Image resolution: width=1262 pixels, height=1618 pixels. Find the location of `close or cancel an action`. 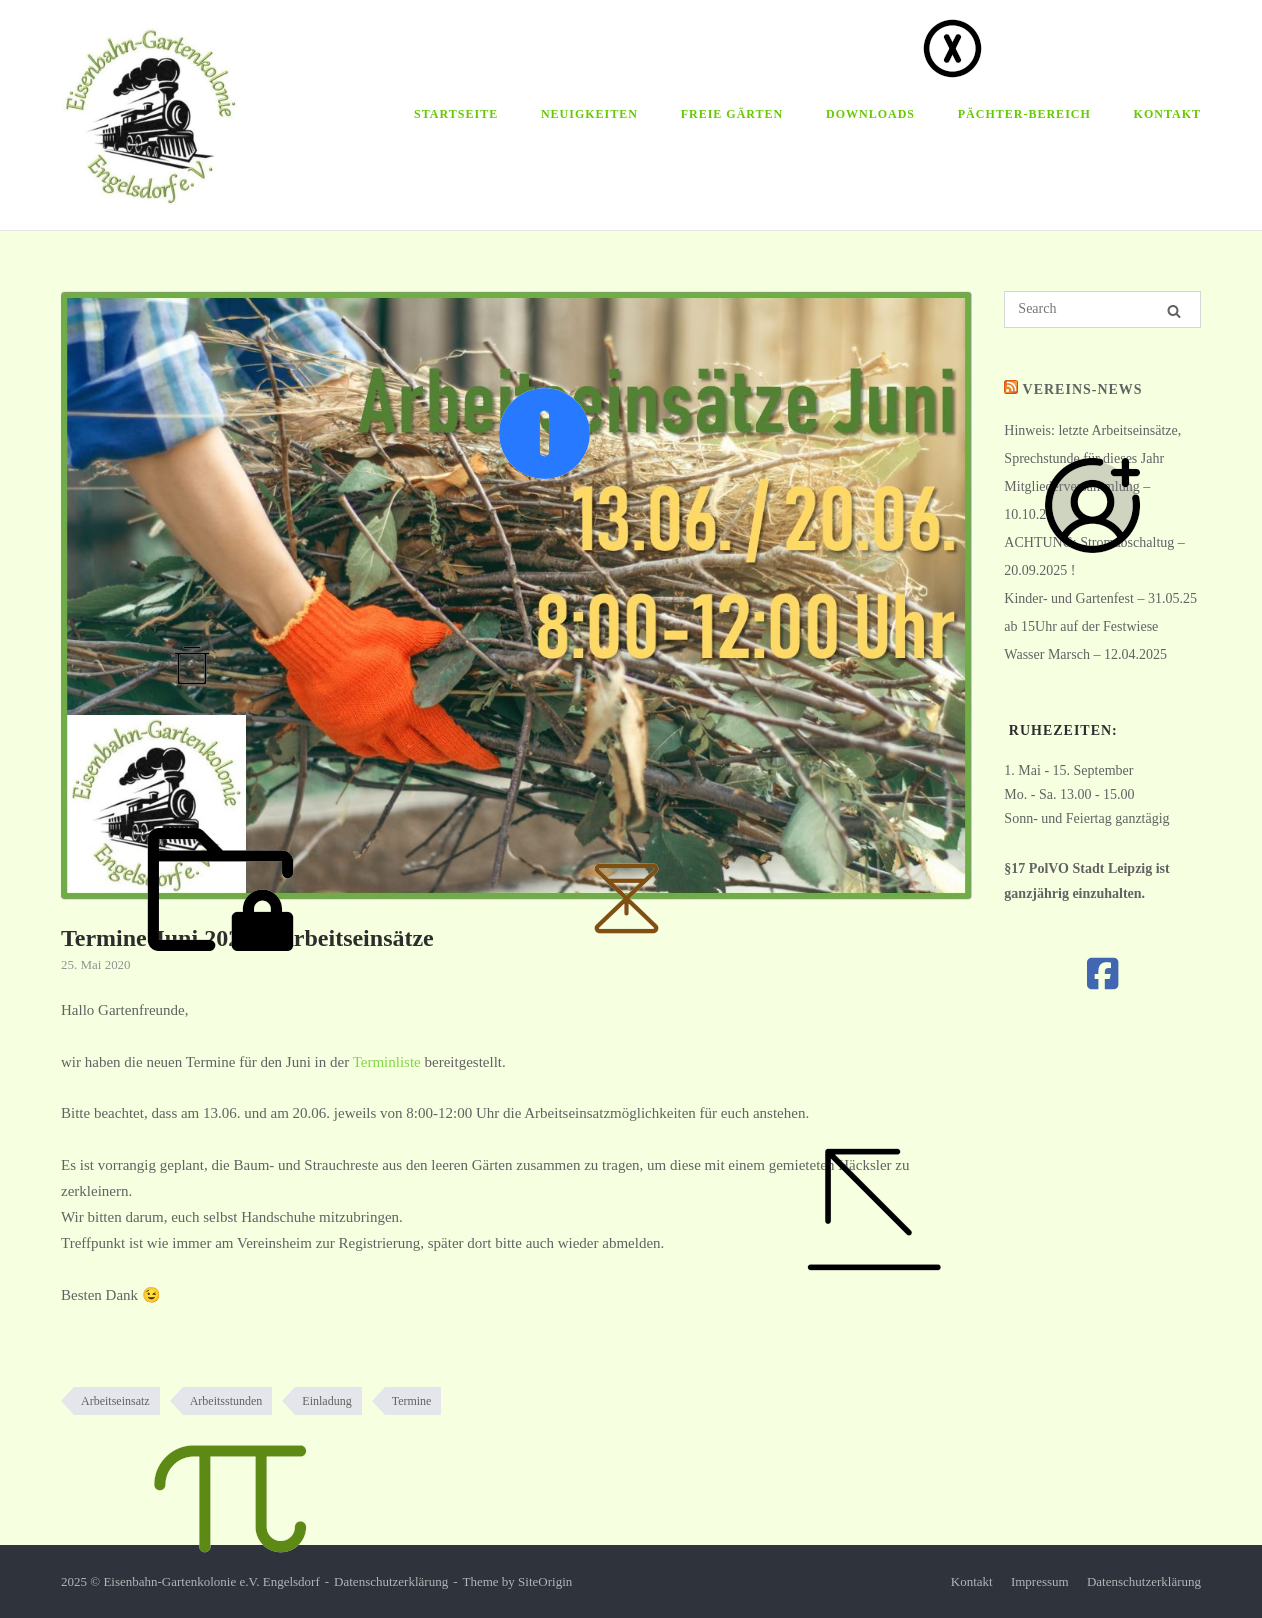

close or cancel an action is located at coordinates (952, 48).